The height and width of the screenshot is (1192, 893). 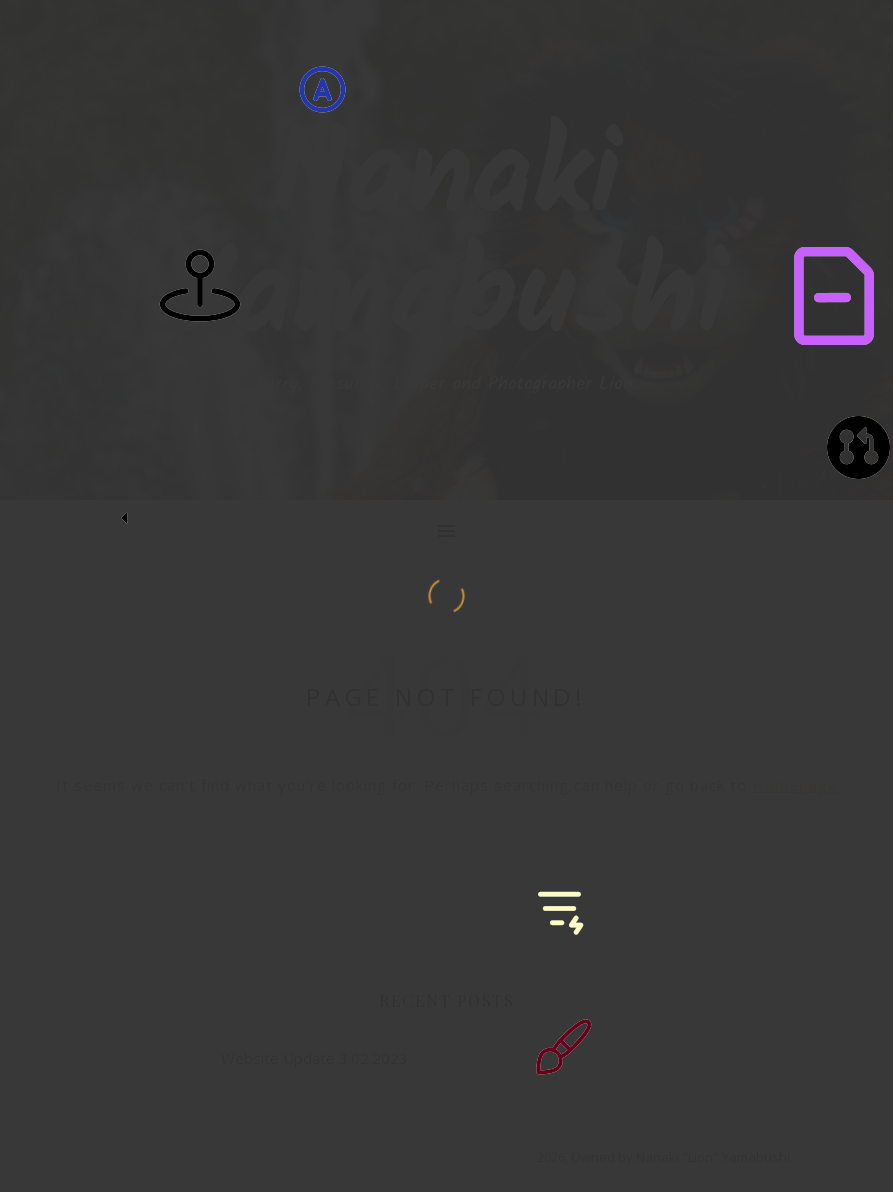 I want to click on view open pull request in activity feed, so click(x=858, y=447).